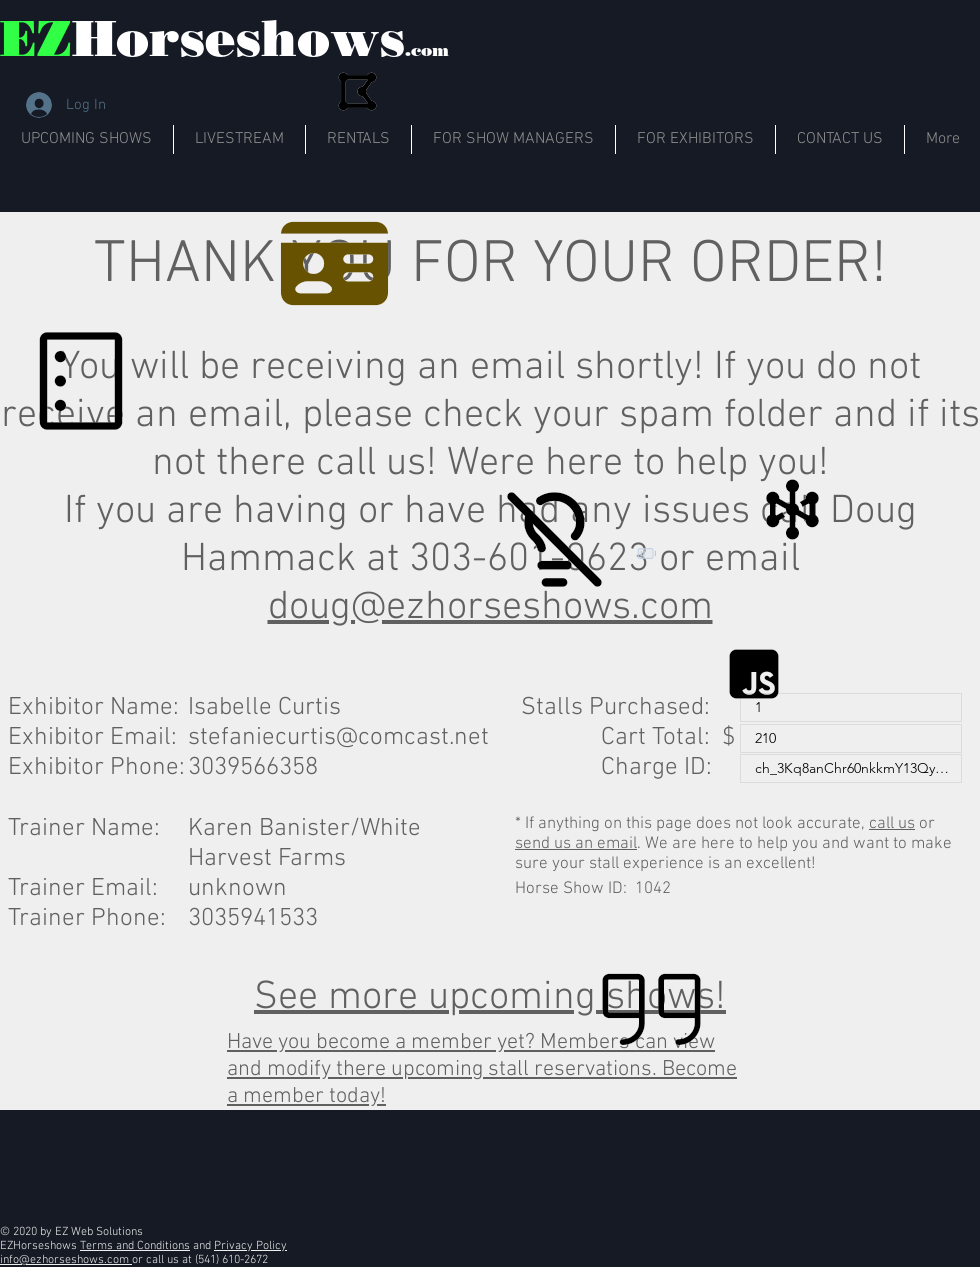  I want to click on draw a custom polygon shape, so click(357, 91).